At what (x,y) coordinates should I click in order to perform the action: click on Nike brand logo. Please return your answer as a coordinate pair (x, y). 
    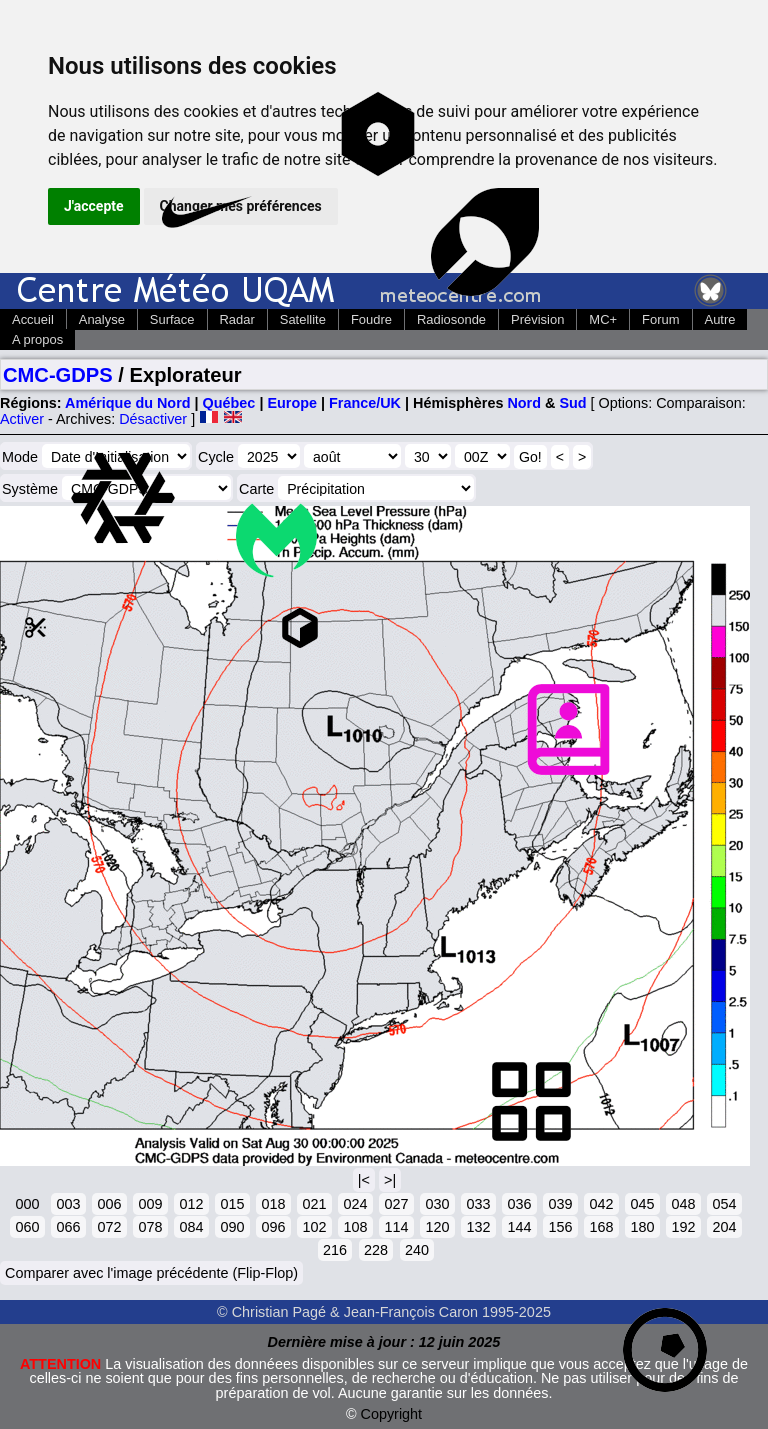
    Looking at the image, I should click on (207, 212).